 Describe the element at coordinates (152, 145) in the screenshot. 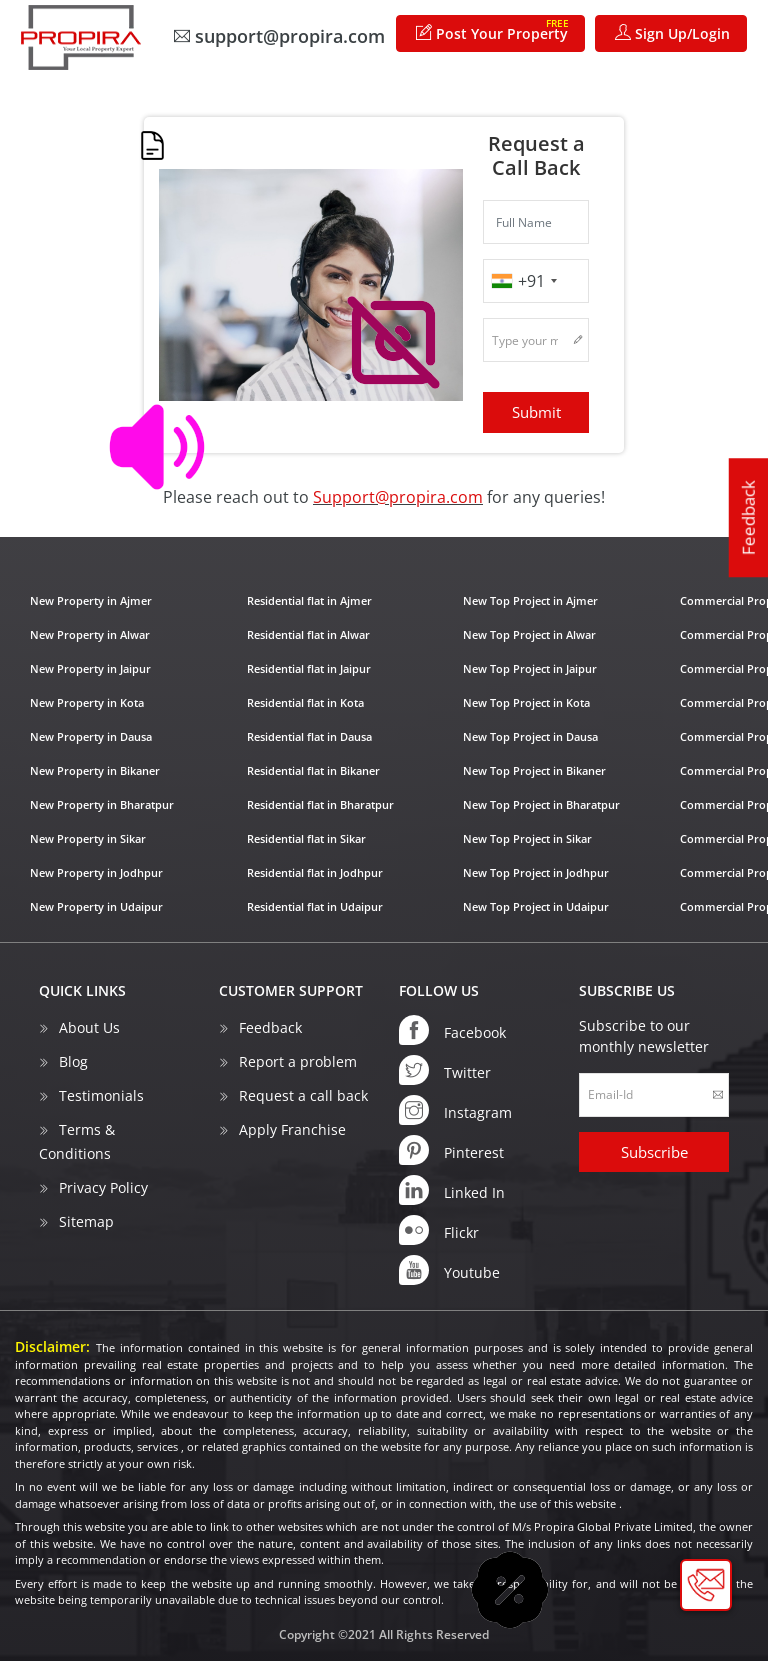

I see `view document details` at that location.